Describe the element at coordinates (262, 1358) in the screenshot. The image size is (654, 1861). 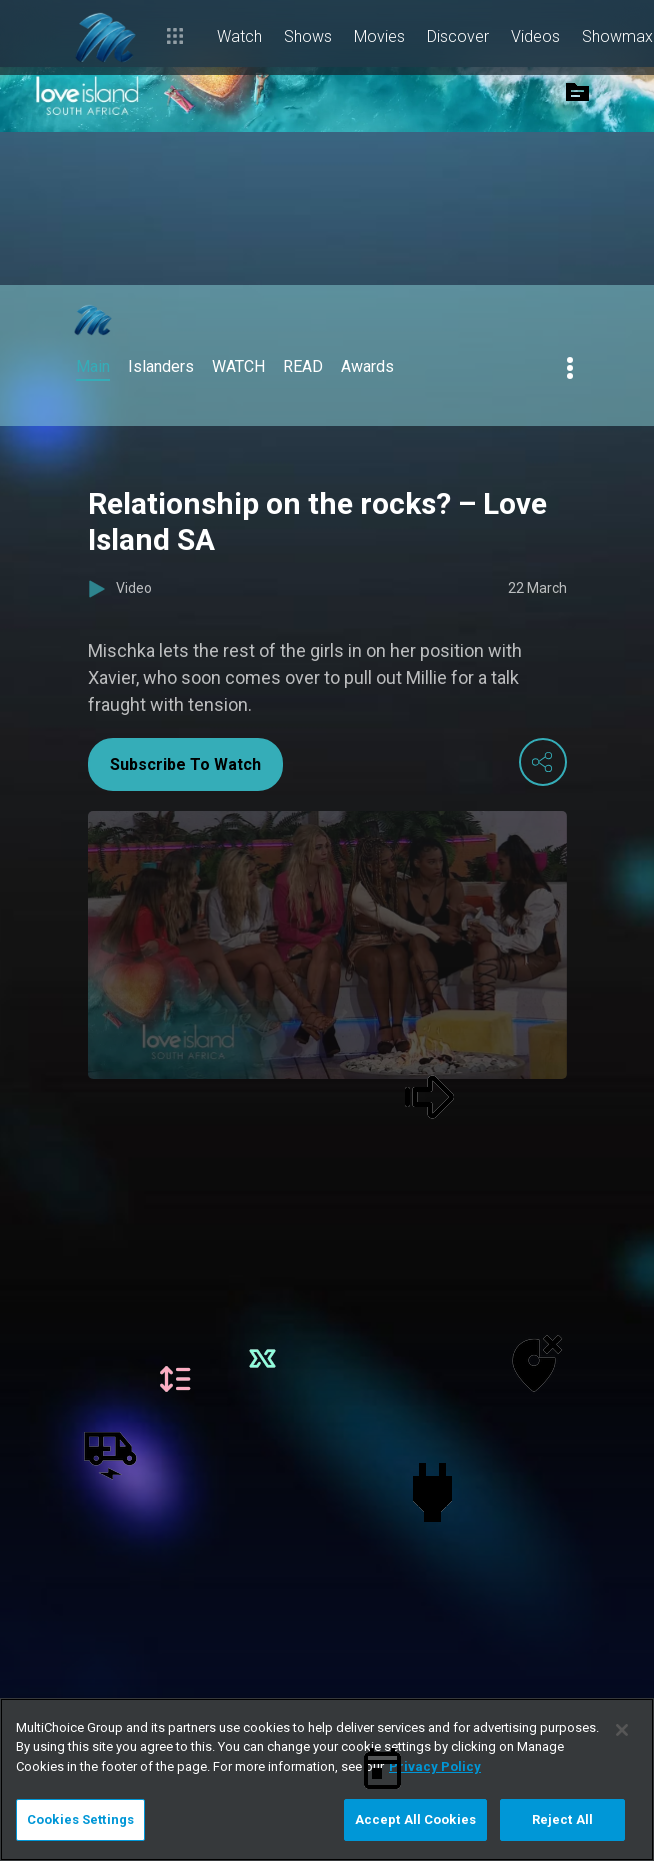
I see `xdeep brand logo` at that location.